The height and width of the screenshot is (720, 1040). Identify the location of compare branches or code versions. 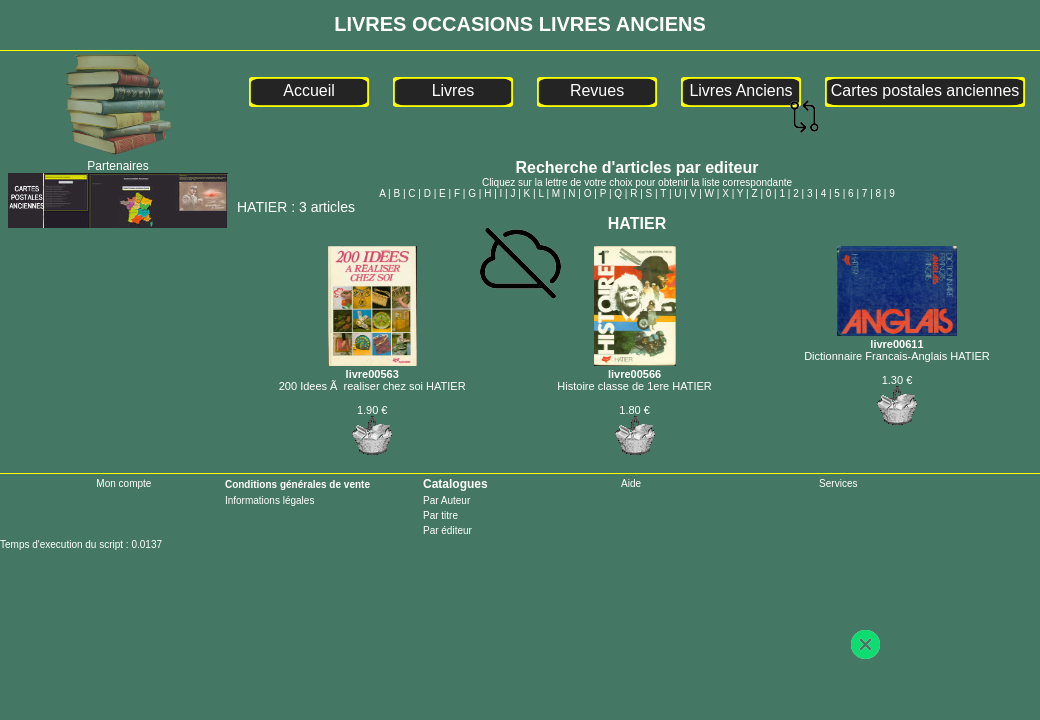
(804, 116).